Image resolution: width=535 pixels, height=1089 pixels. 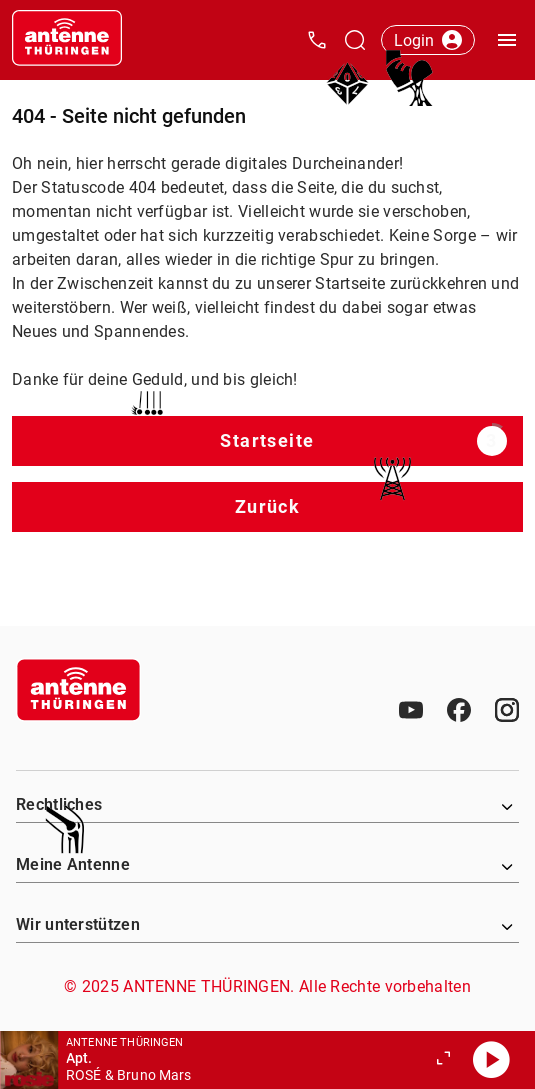 What do you see at coordinates (147, 407) in the screenshot?
I see `access physics simulation or momentum-based game mechanics` at bounding box center [147, 407].